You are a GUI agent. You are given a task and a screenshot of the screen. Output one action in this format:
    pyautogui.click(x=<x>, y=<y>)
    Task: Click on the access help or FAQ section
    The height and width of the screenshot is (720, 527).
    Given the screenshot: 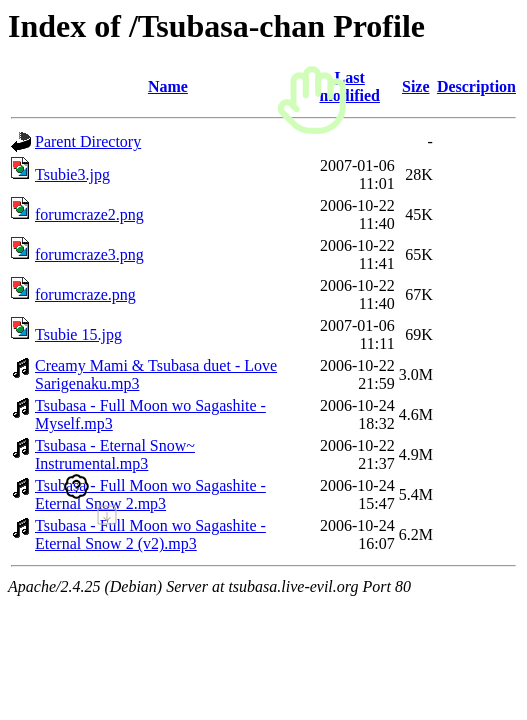 What is the action you would take?
    pyautogui.click(x=76, y=486)
    